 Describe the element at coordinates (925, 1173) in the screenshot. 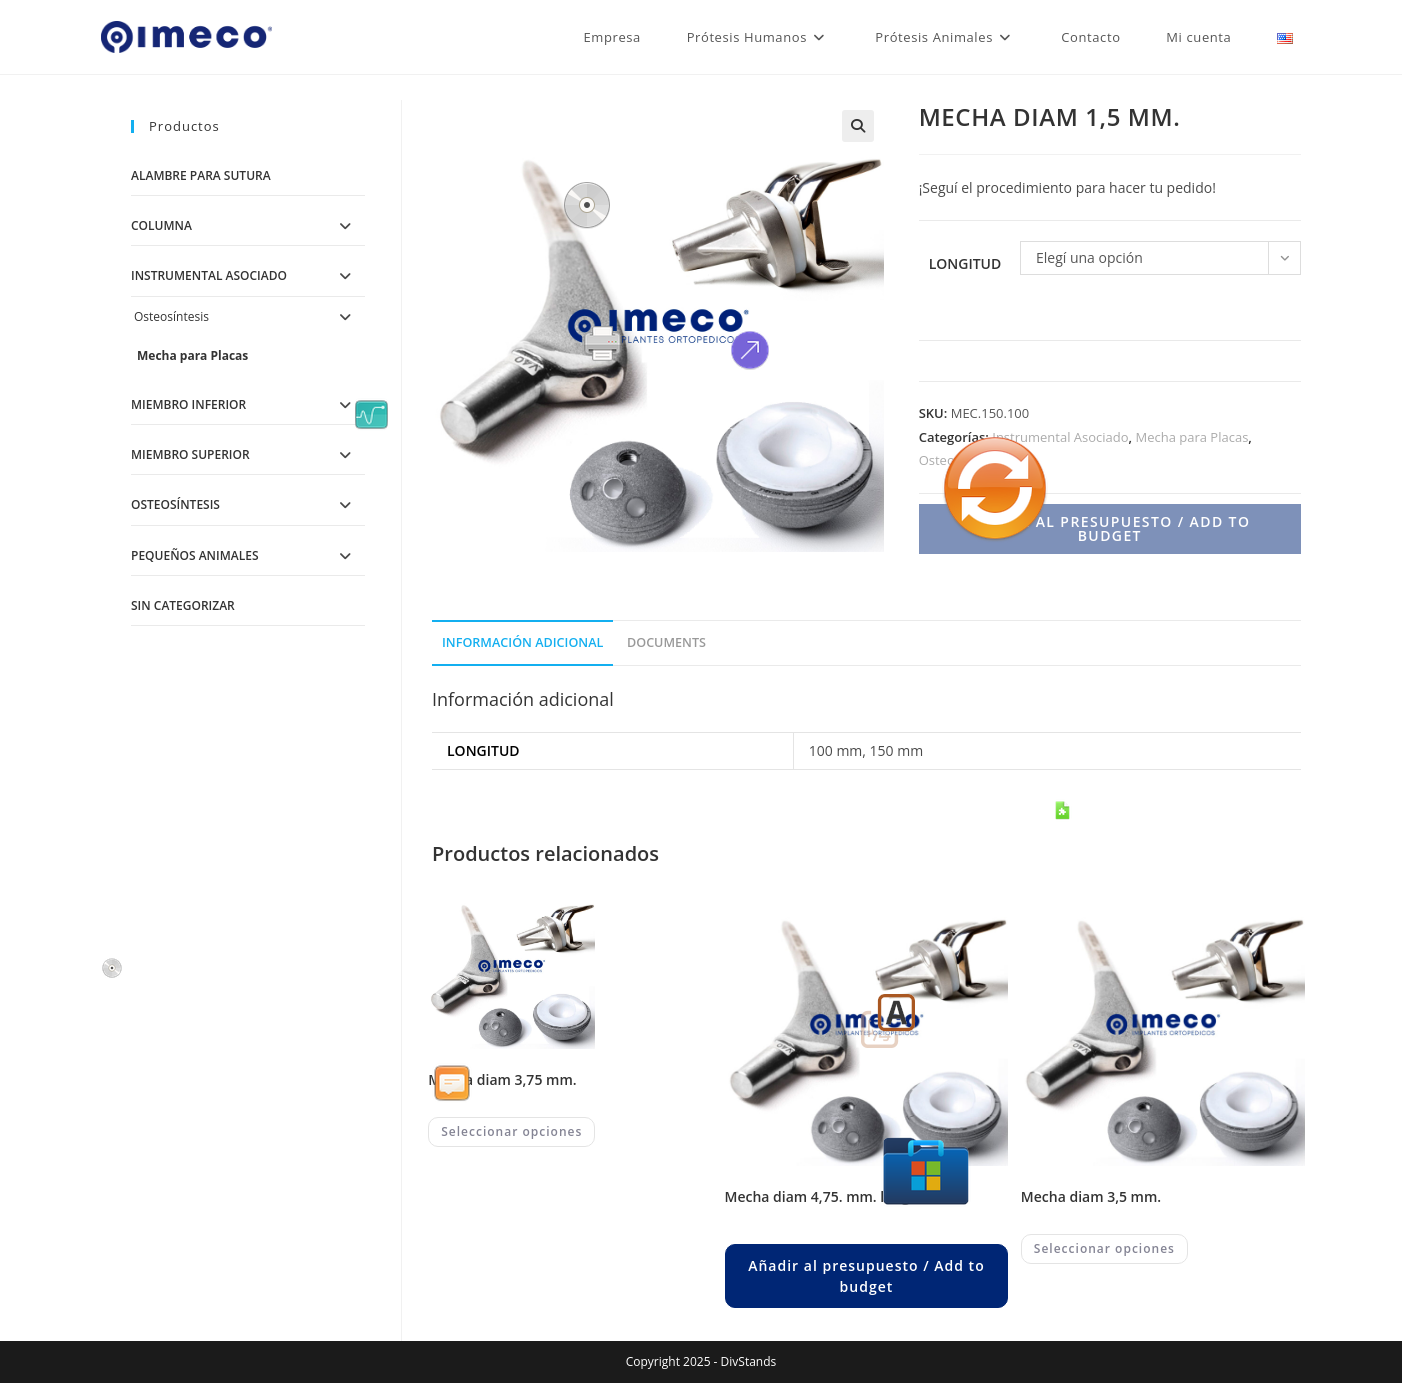

I see `open microsoft store downloads folder` at that location.